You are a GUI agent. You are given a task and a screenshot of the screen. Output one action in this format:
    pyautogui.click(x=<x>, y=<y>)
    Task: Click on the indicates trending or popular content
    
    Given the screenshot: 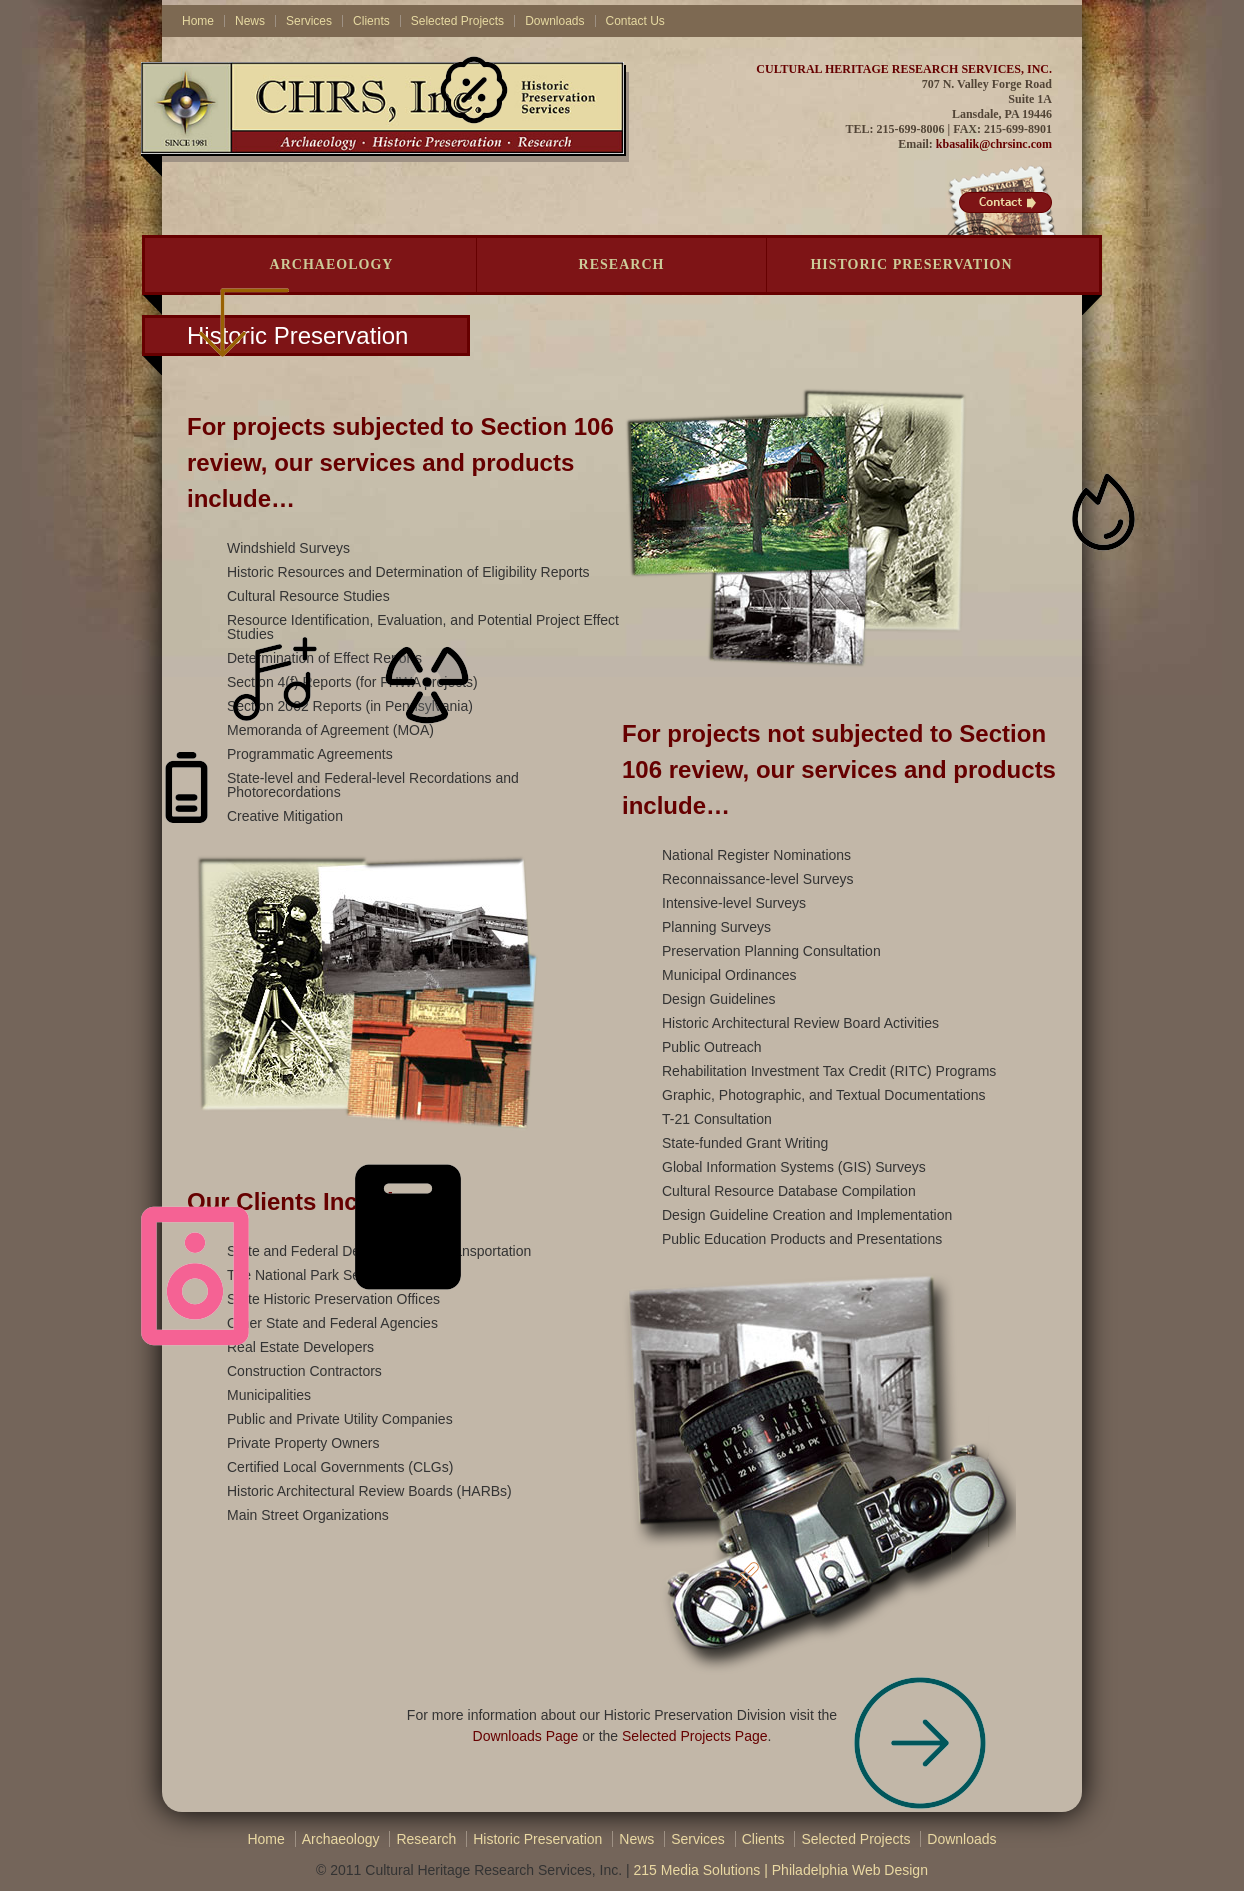 What is the action you would take?
    pyautogui.click(x=1103, y=513)
    